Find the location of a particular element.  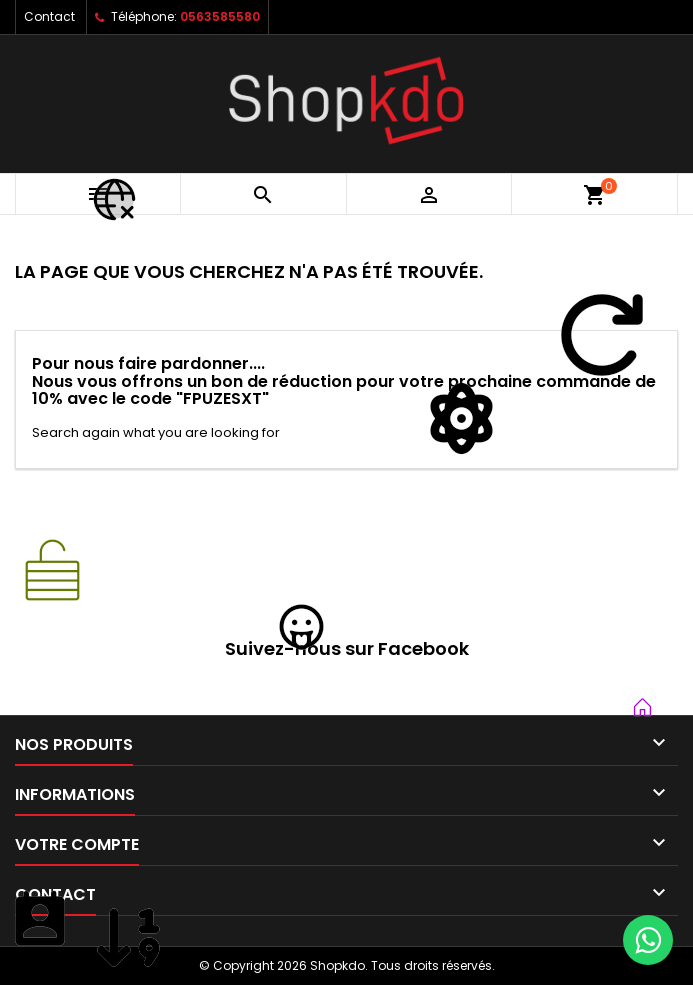

unlocked or unsecured state is located at coordinates (52, 573).